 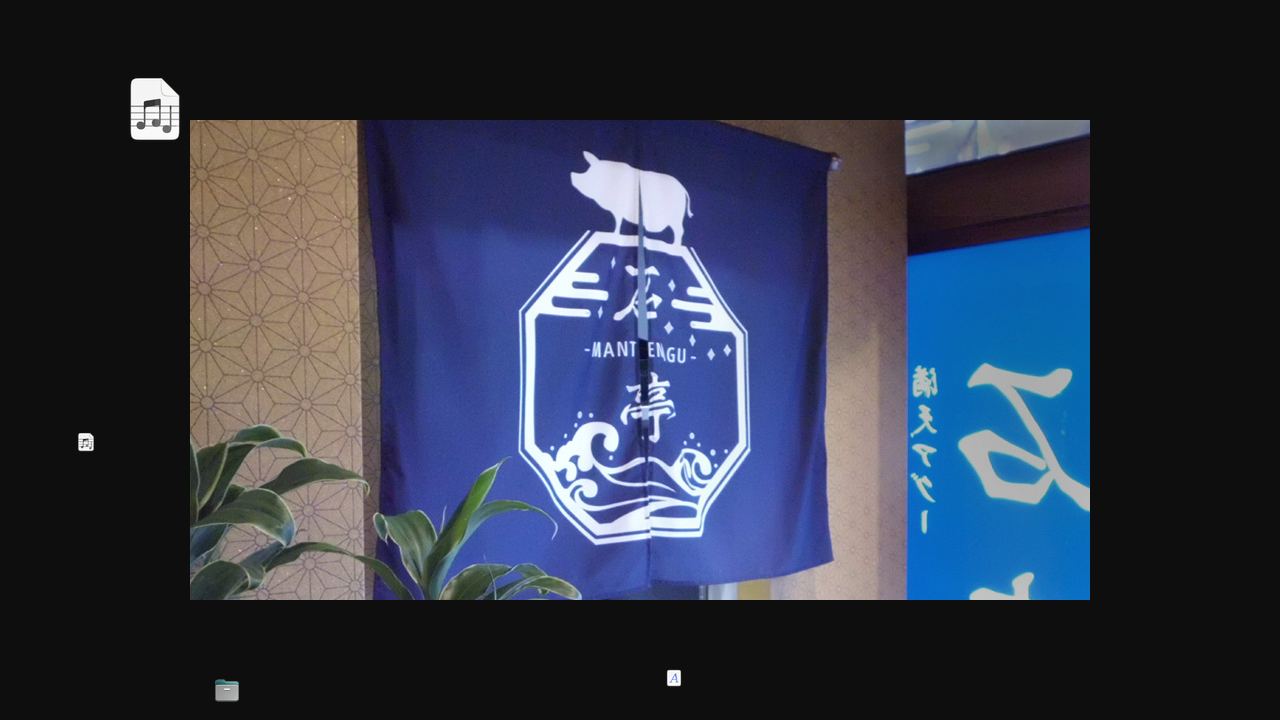 I want to click on open a font file, so click(x=674, y=678).